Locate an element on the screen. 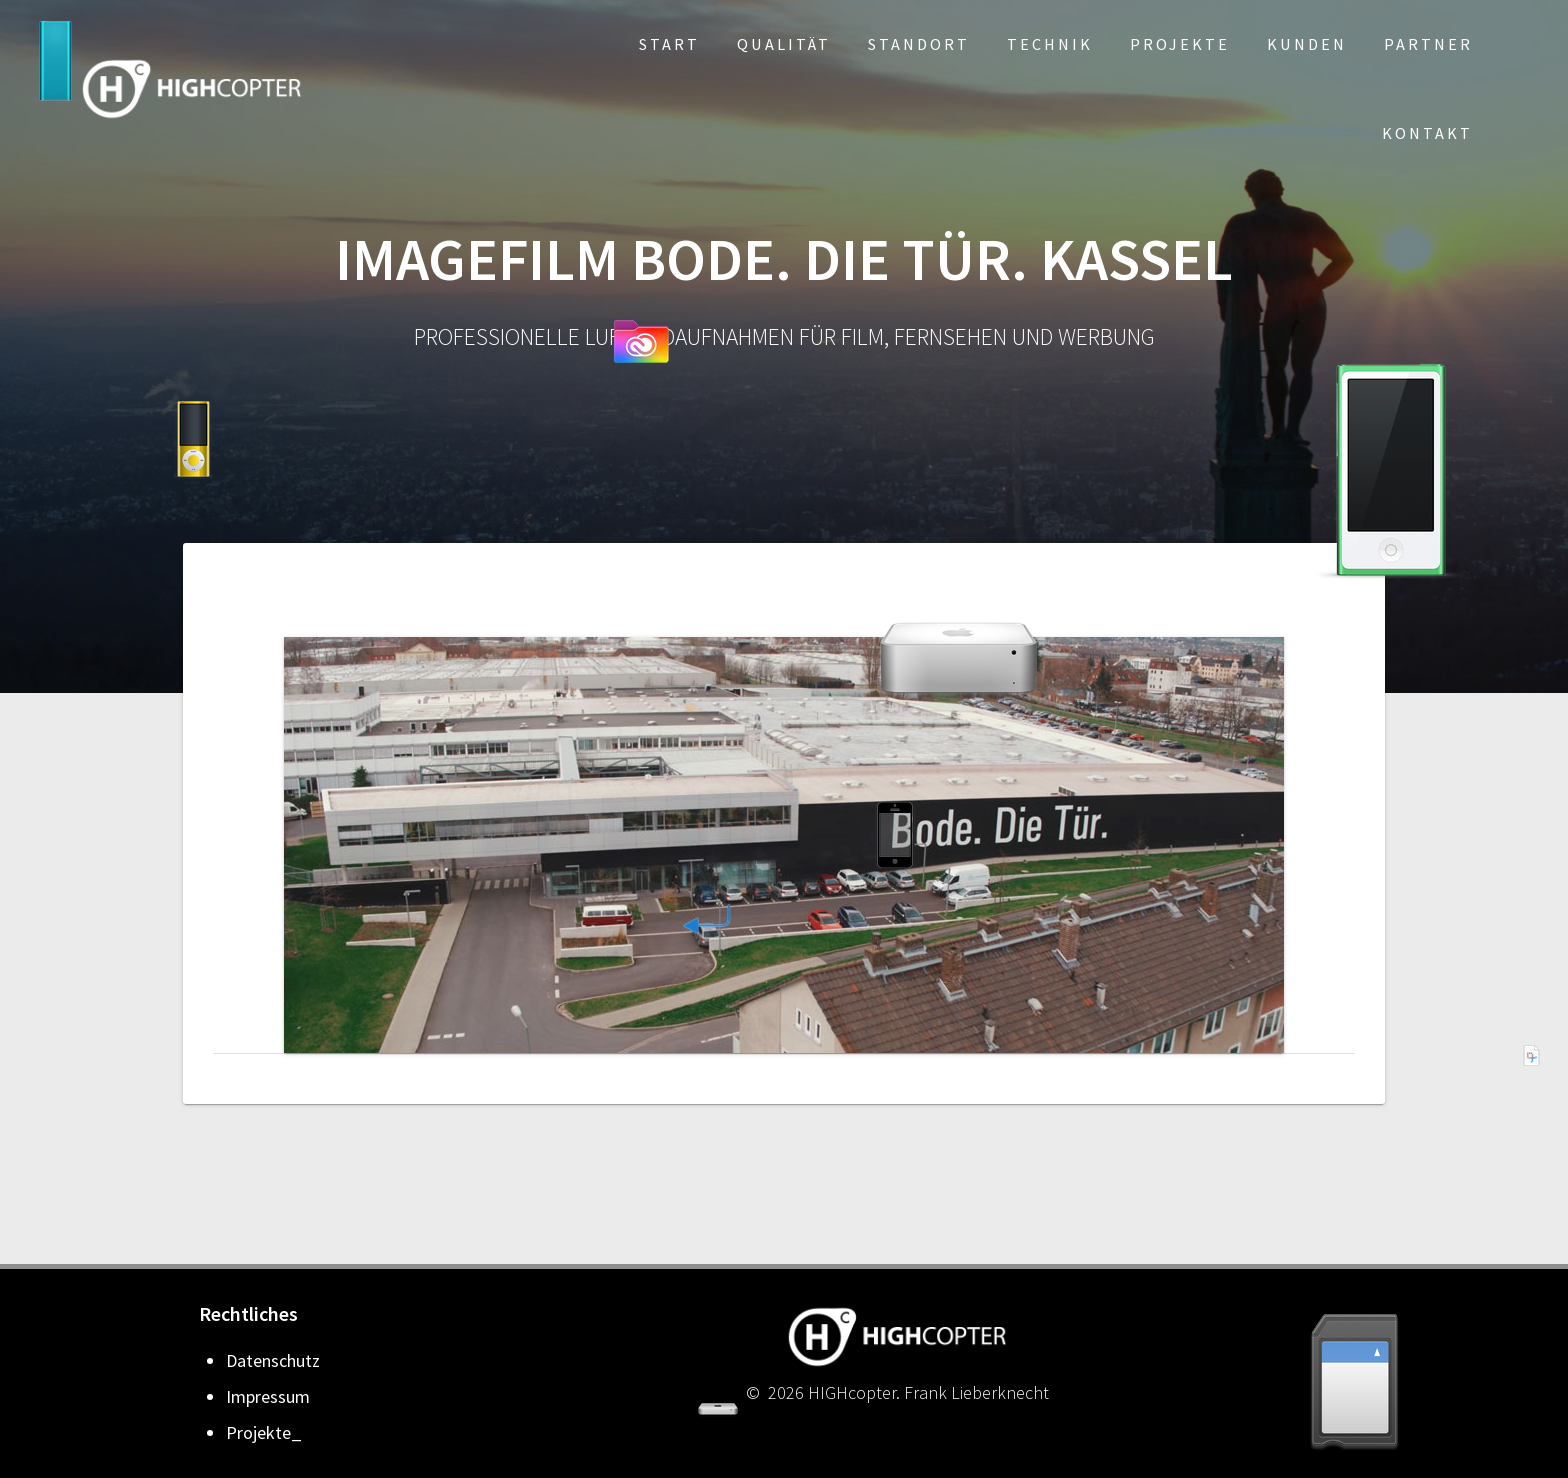 Image resolution: width=1568 pixels, height=1478 pixels. open adobe creative cloud files folder is located at coordinates (641, 343).